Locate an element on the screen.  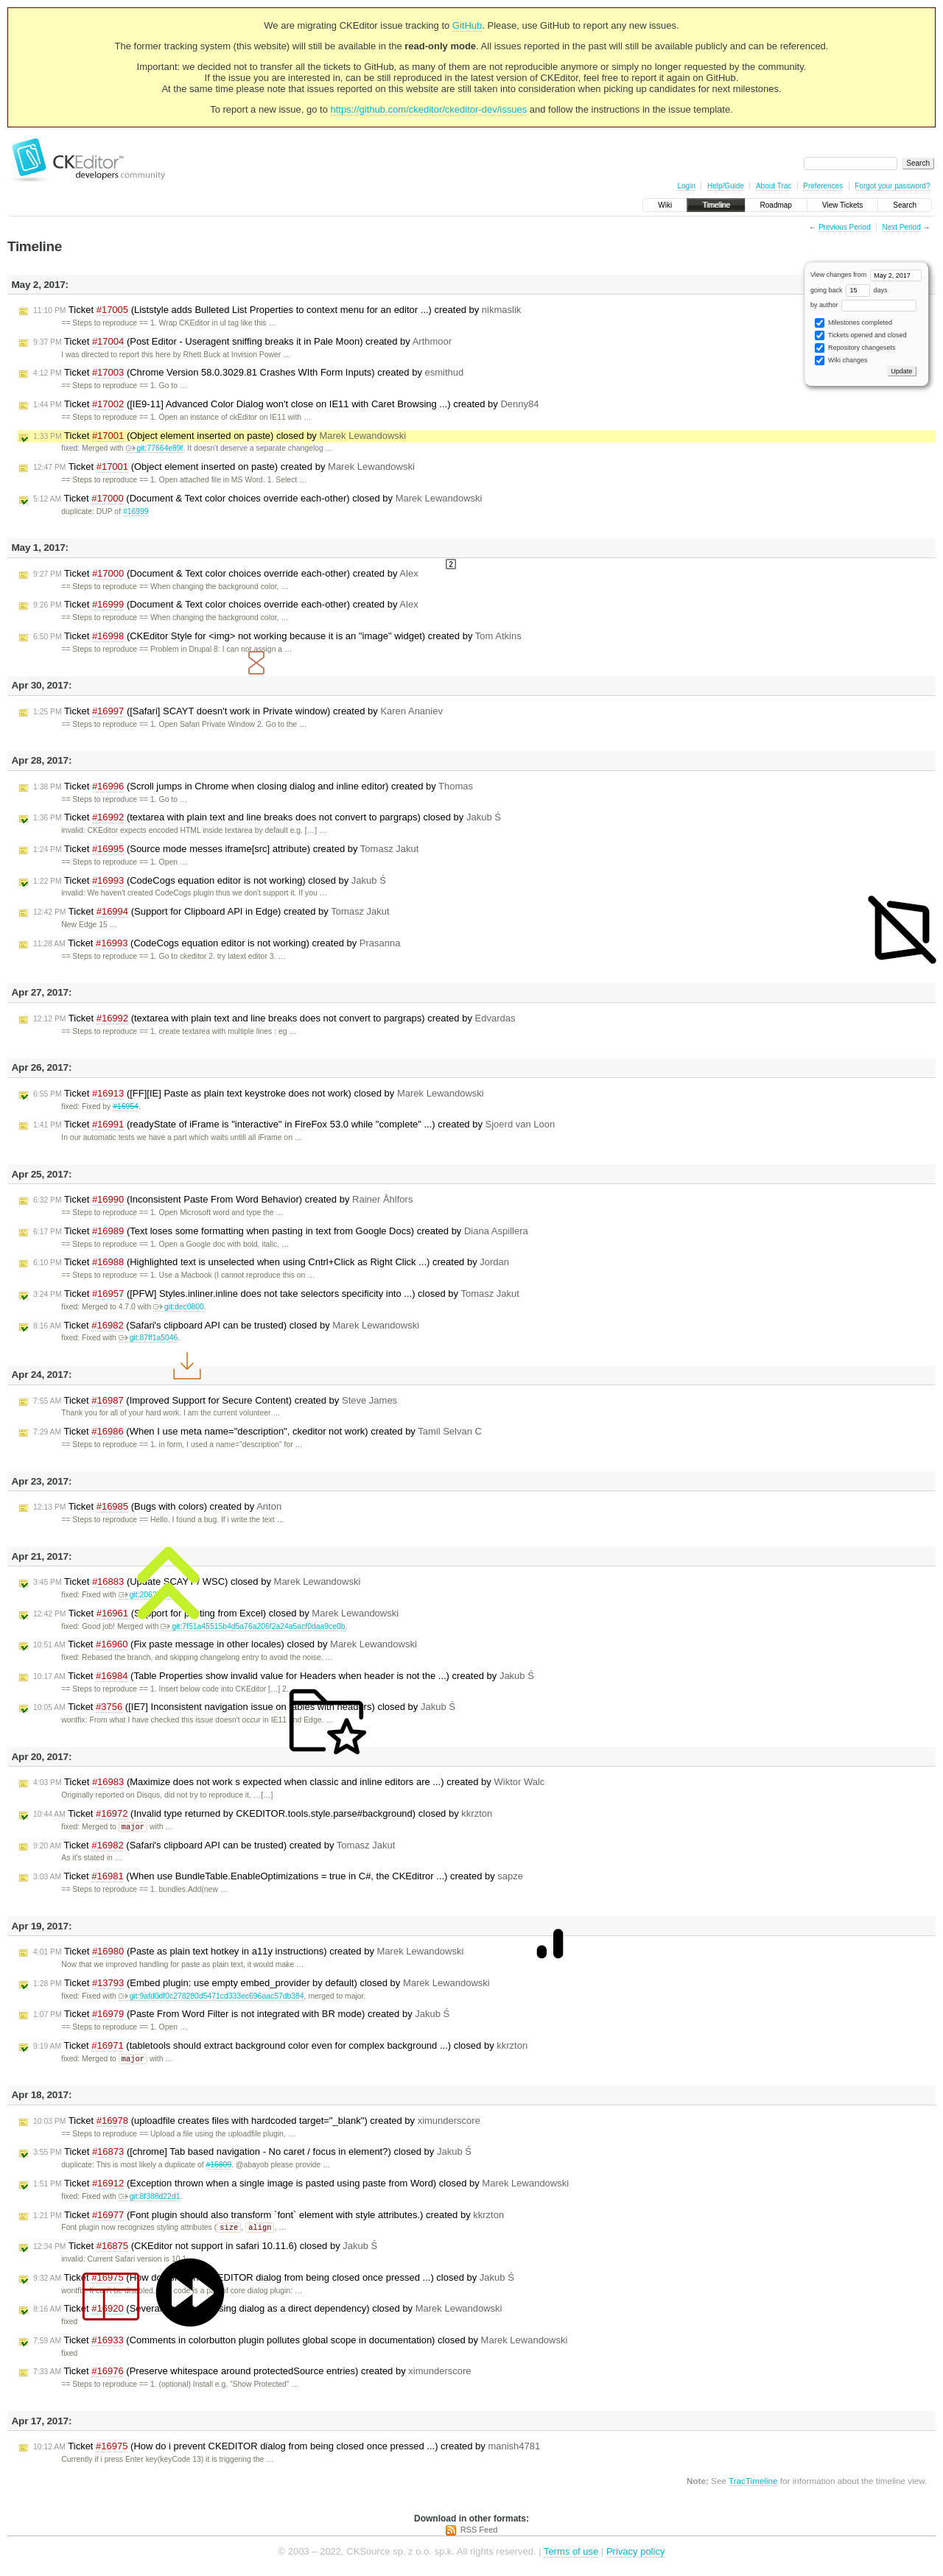
change page layout options is located at coordinates (111, 2296).